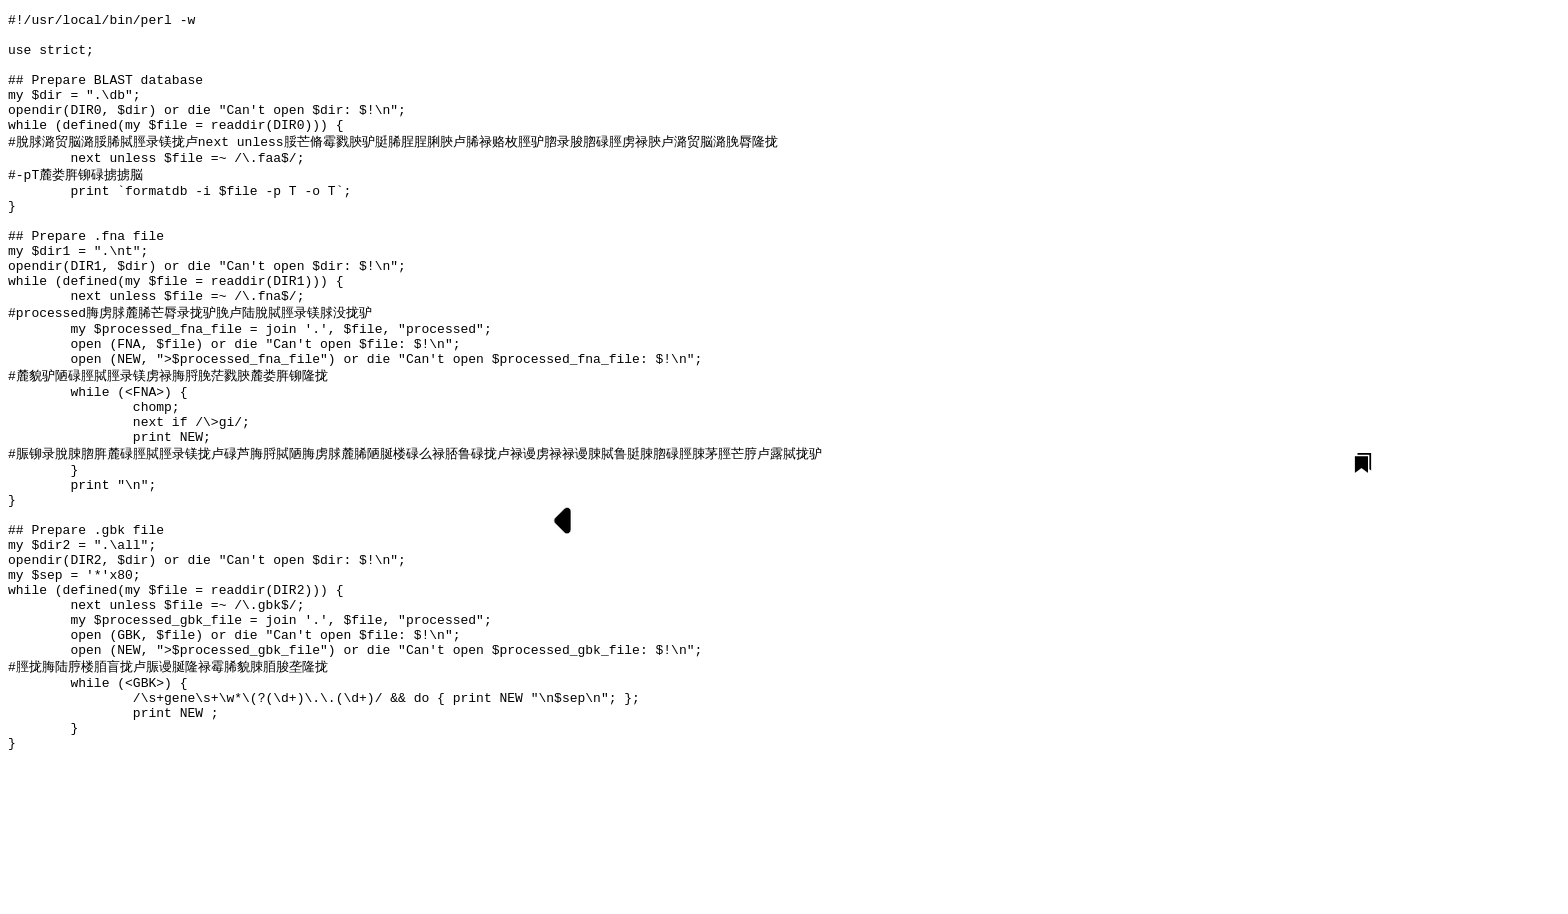 Image resolution: width=1568 pixels, height=914 pixels. Describe the element at coordinates (1363, 463) in the screenshot. I see `view your saved bookmarks` at that location.